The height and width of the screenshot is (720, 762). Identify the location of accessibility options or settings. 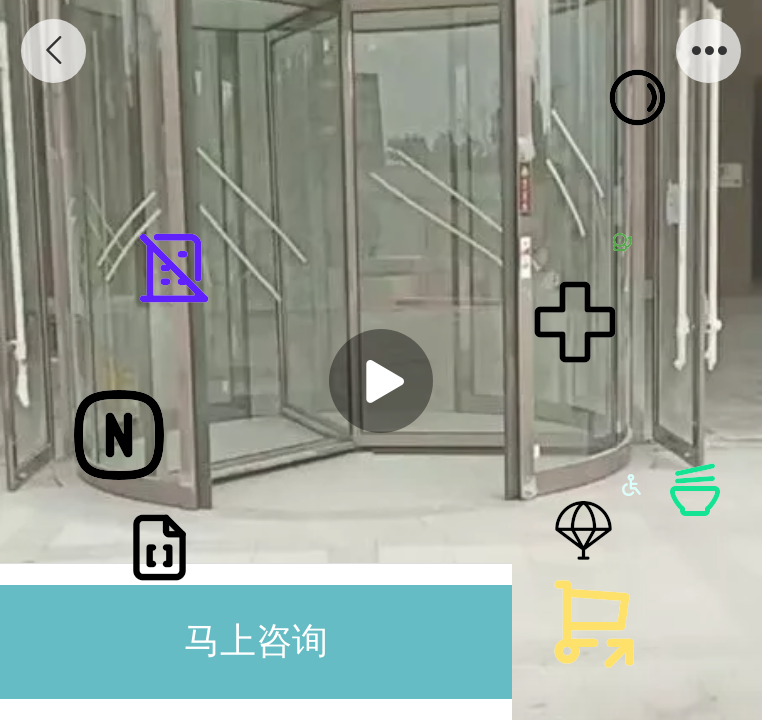
(632, 485).